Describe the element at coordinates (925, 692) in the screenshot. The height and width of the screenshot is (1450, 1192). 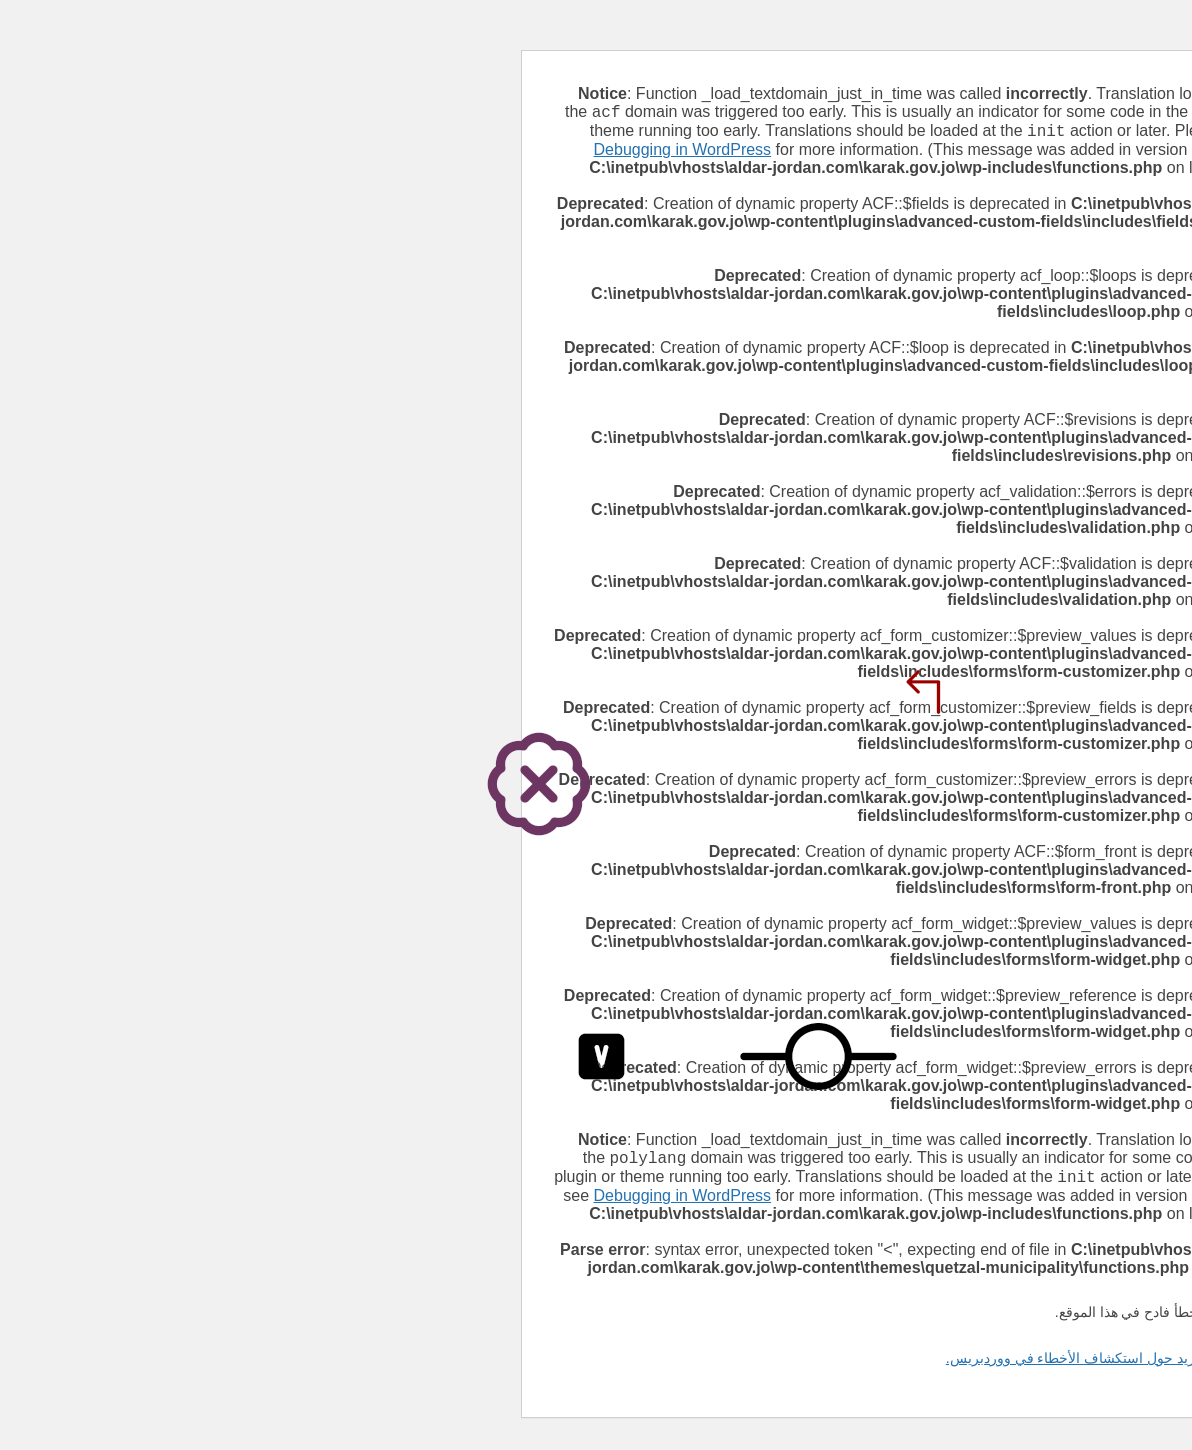
I see `go back to previous screen` at that location.